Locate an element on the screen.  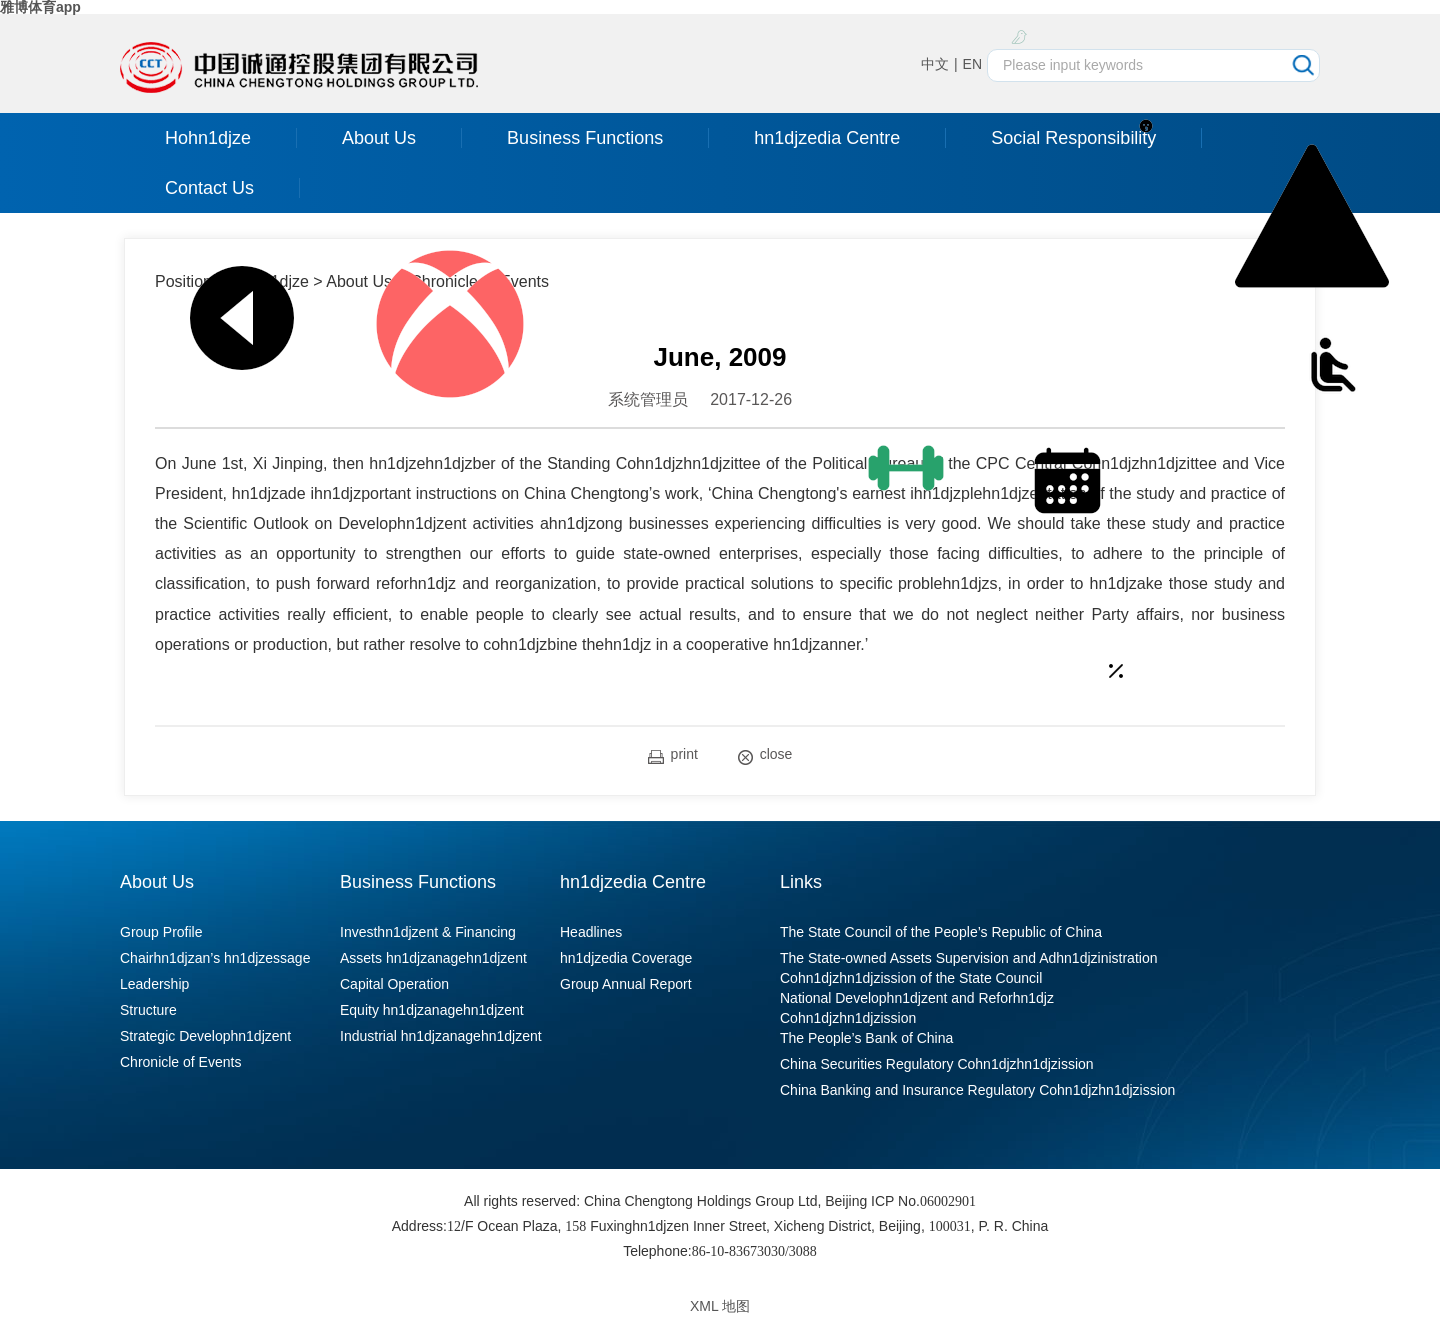
indicates seat recline is available is located at coordinates (1334, 366).